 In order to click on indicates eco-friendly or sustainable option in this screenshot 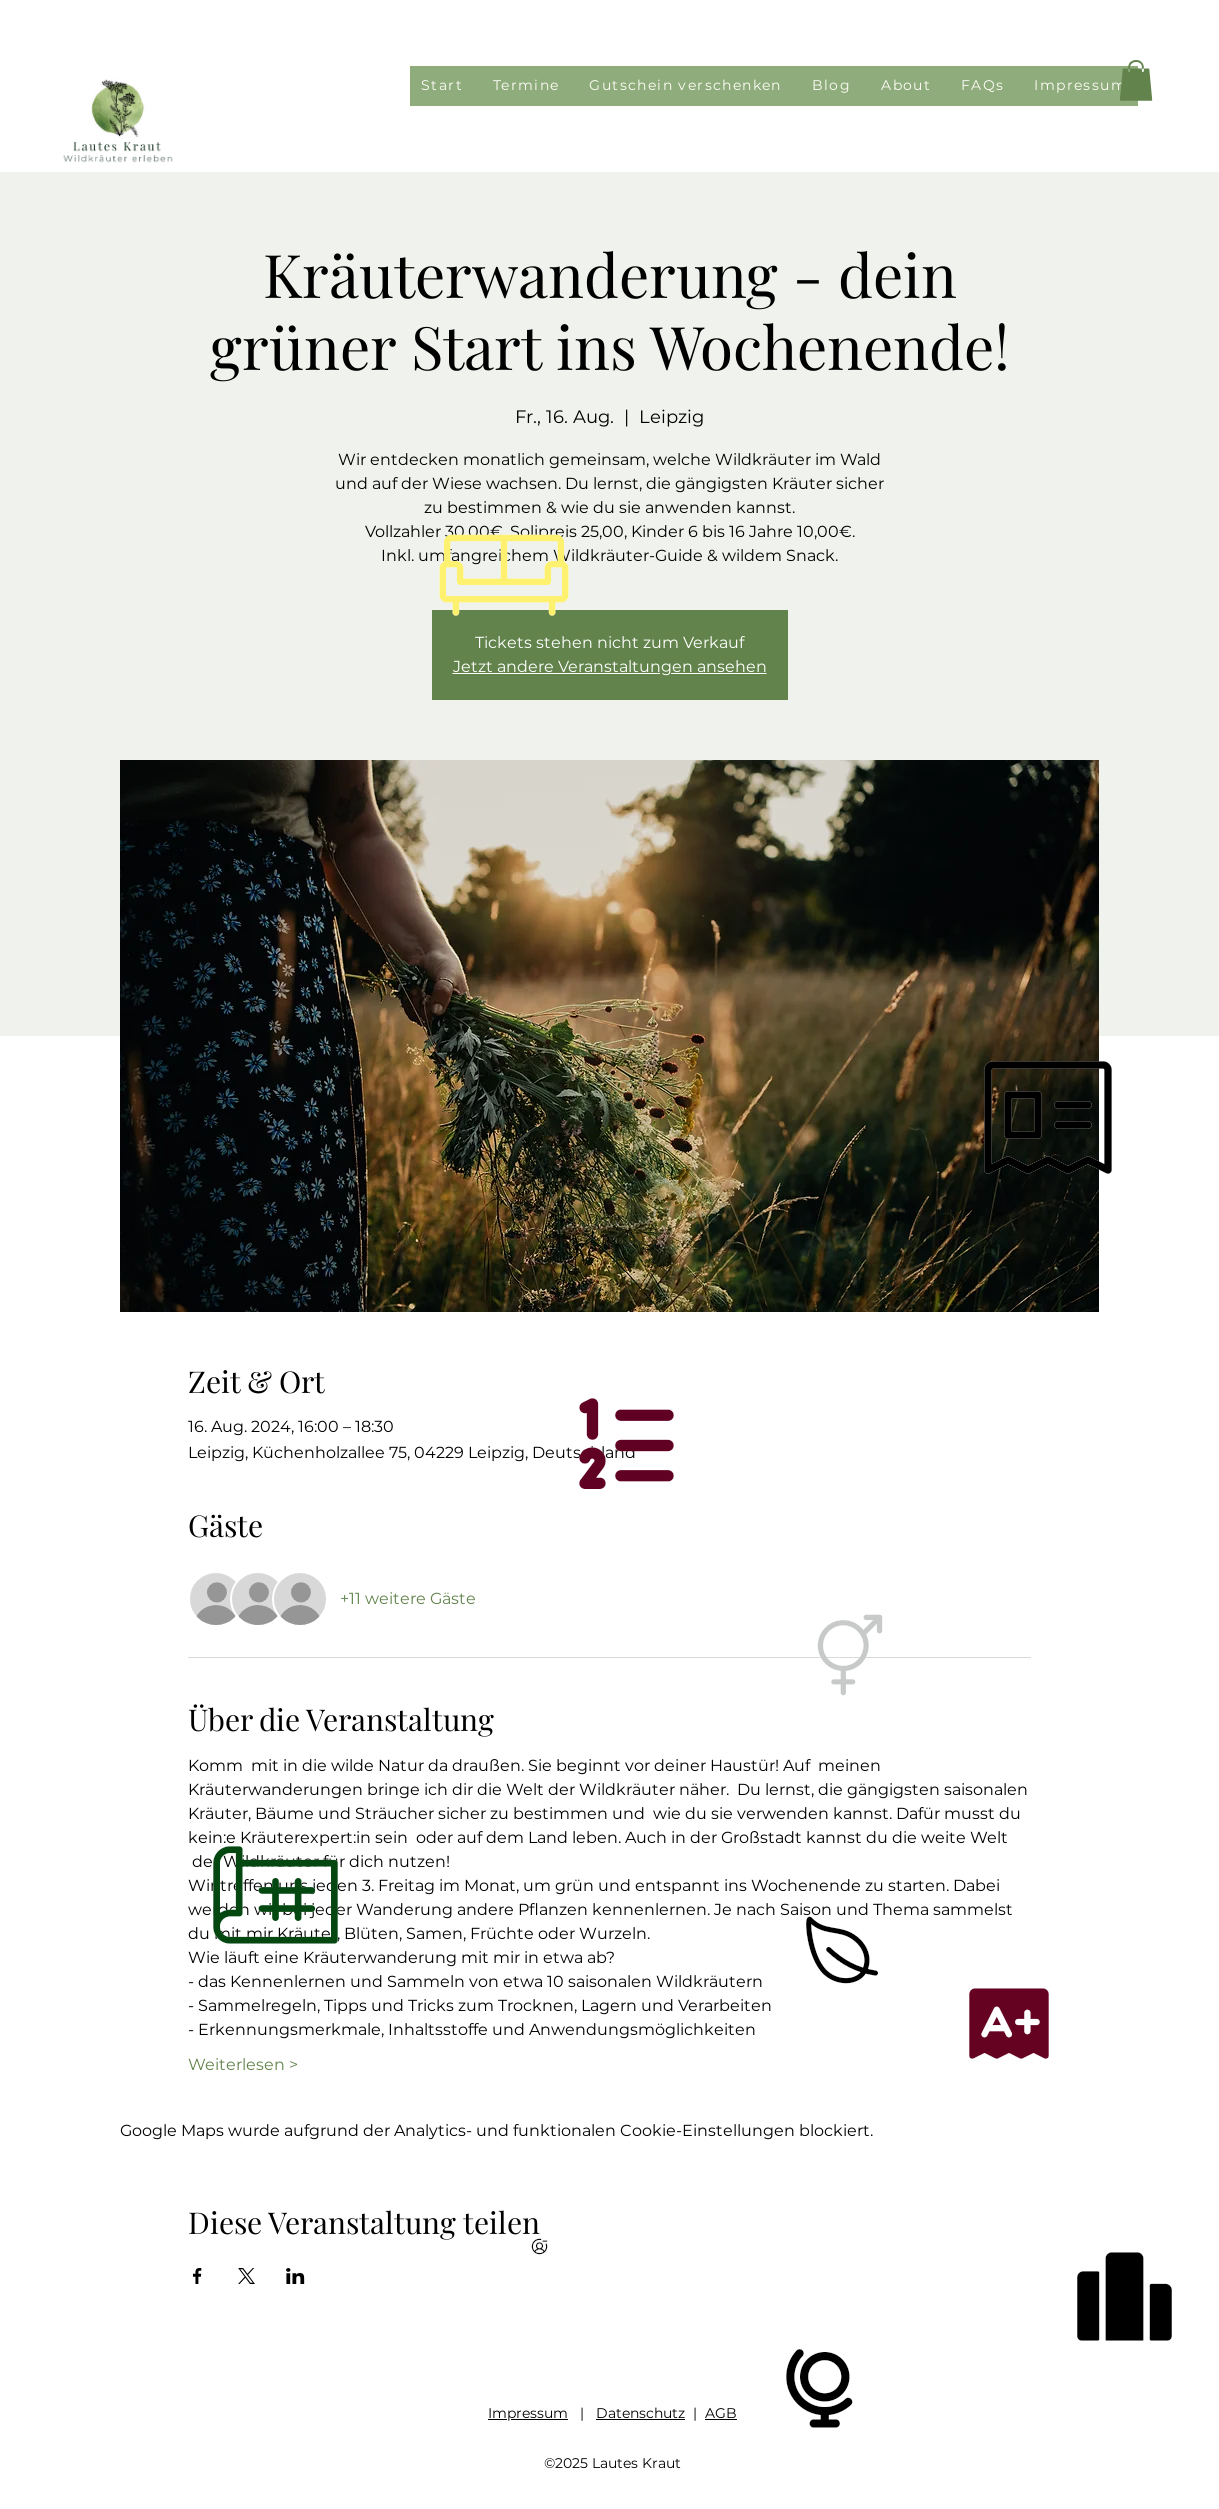, I will do `click(842, 1950)`.